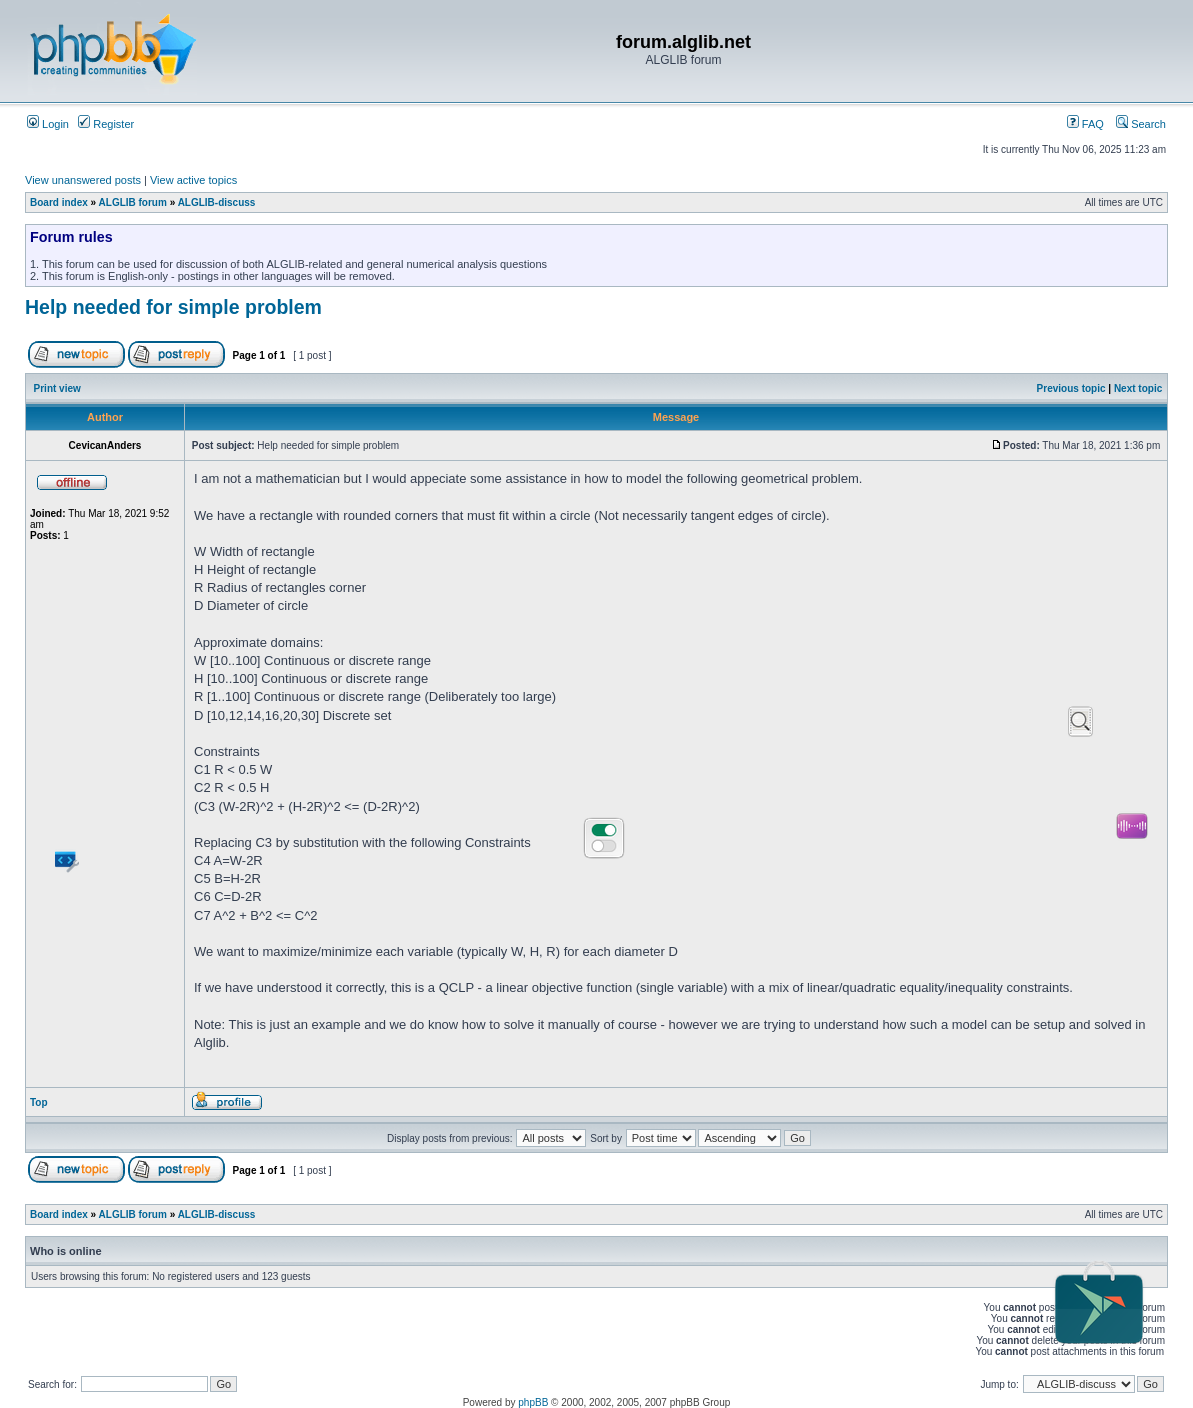 The image size is (1193, 1408). Describe the element at coordinates (1099, 1309) in the screenshot. I see `open the snap store to browse and install applications` at that location.